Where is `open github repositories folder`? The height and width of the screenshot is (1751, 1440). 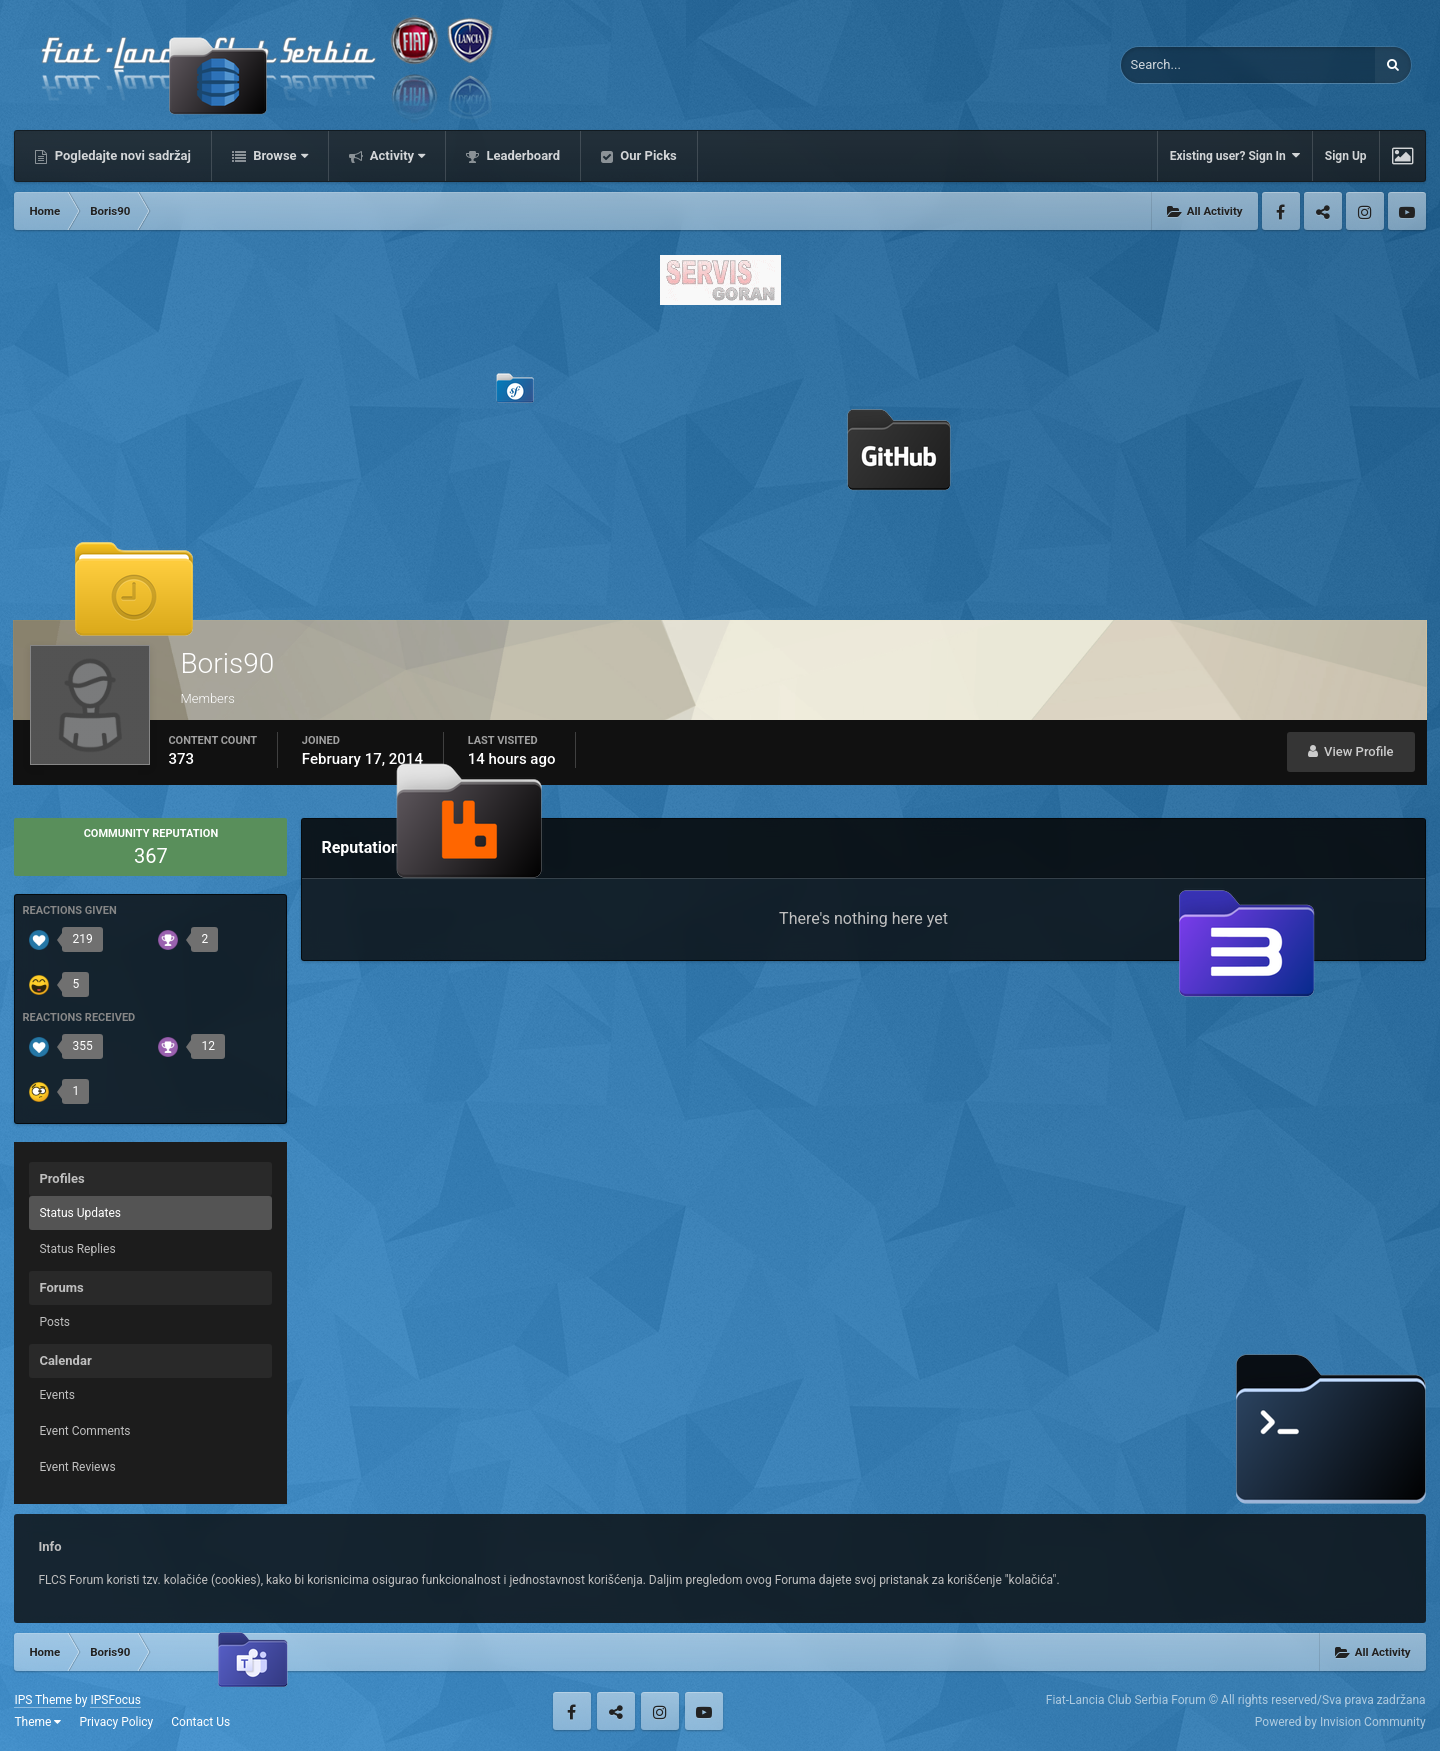
open github repositories folder is located at coordinates (898, 452).